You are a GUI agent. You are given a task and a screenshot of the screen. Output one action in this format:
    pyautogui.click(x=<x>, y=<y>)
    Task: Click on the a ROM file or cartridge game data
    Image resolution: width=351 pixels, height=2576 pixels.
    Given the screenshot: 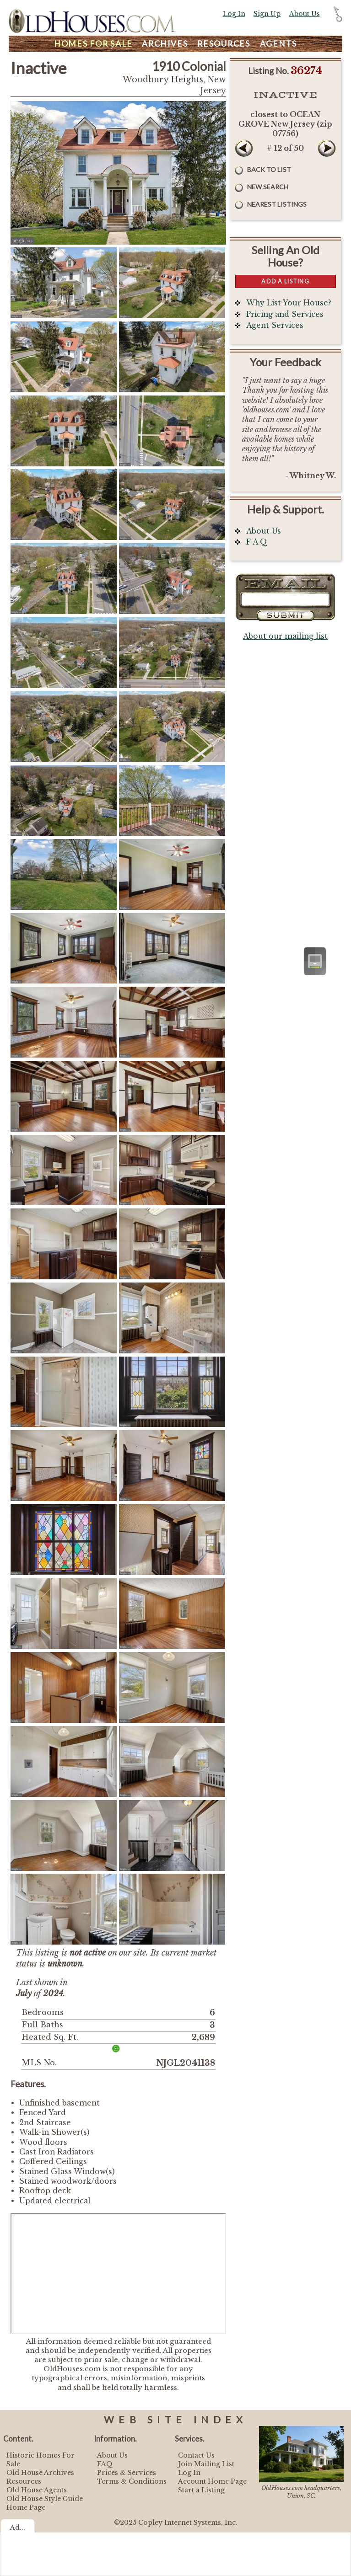 What is the action you would take?
    pyautogui.click(x=315, y=961)
    